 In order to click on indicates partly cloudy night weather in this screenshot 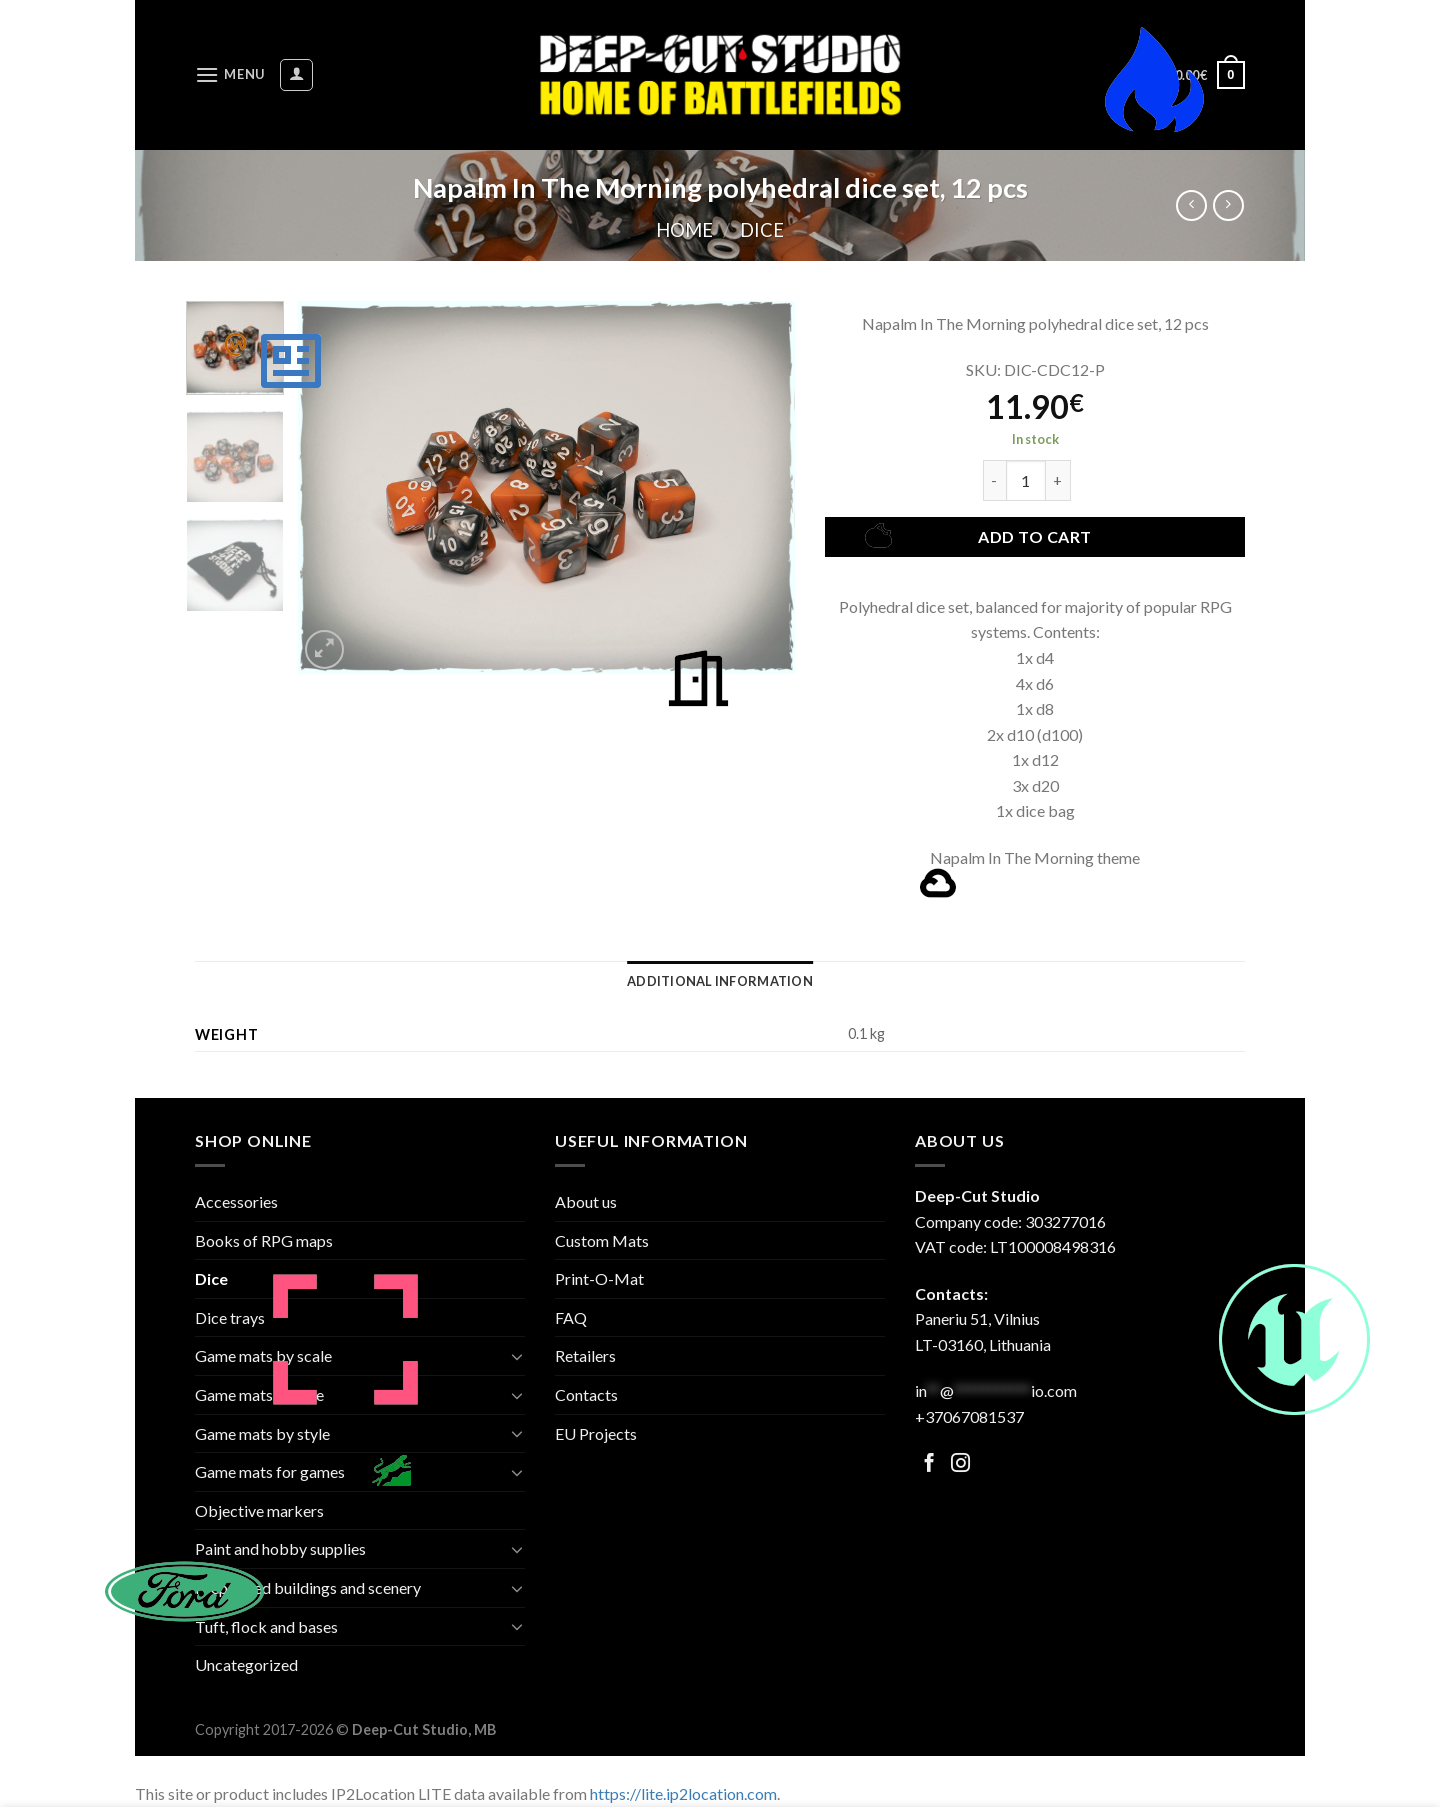, I will do `click(878, 536)`.